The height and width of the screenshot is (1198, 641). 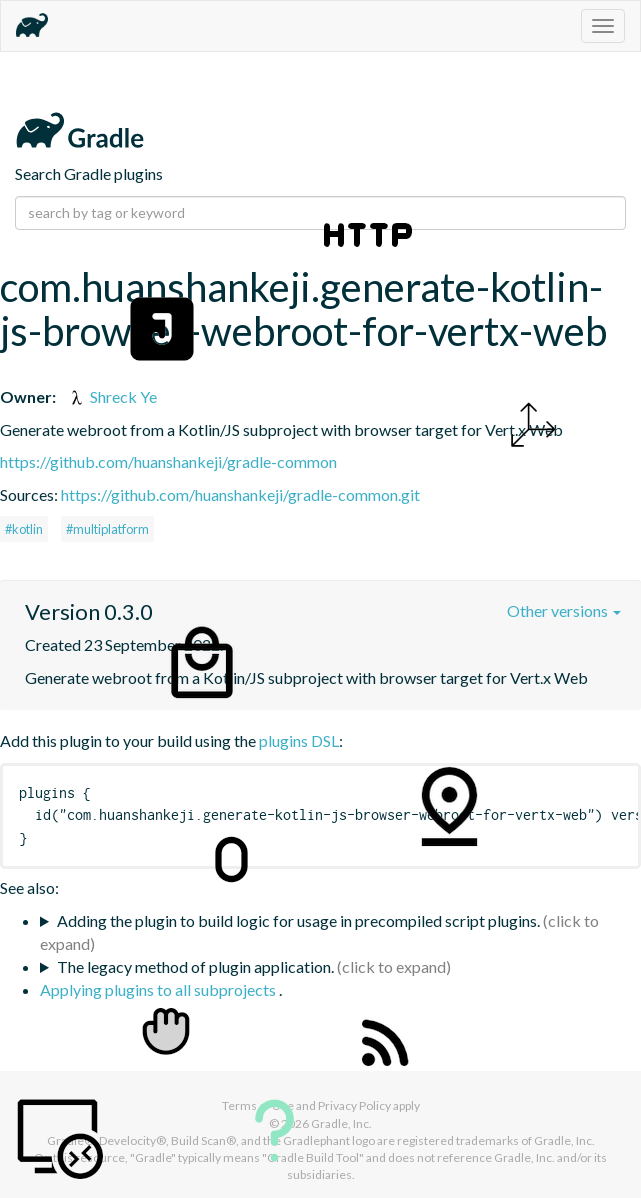 What do you see at coordinates (386, 1042) in the screenshot?
I see `subscribe to RSS feed updates` at bounding box center [386, 1042].